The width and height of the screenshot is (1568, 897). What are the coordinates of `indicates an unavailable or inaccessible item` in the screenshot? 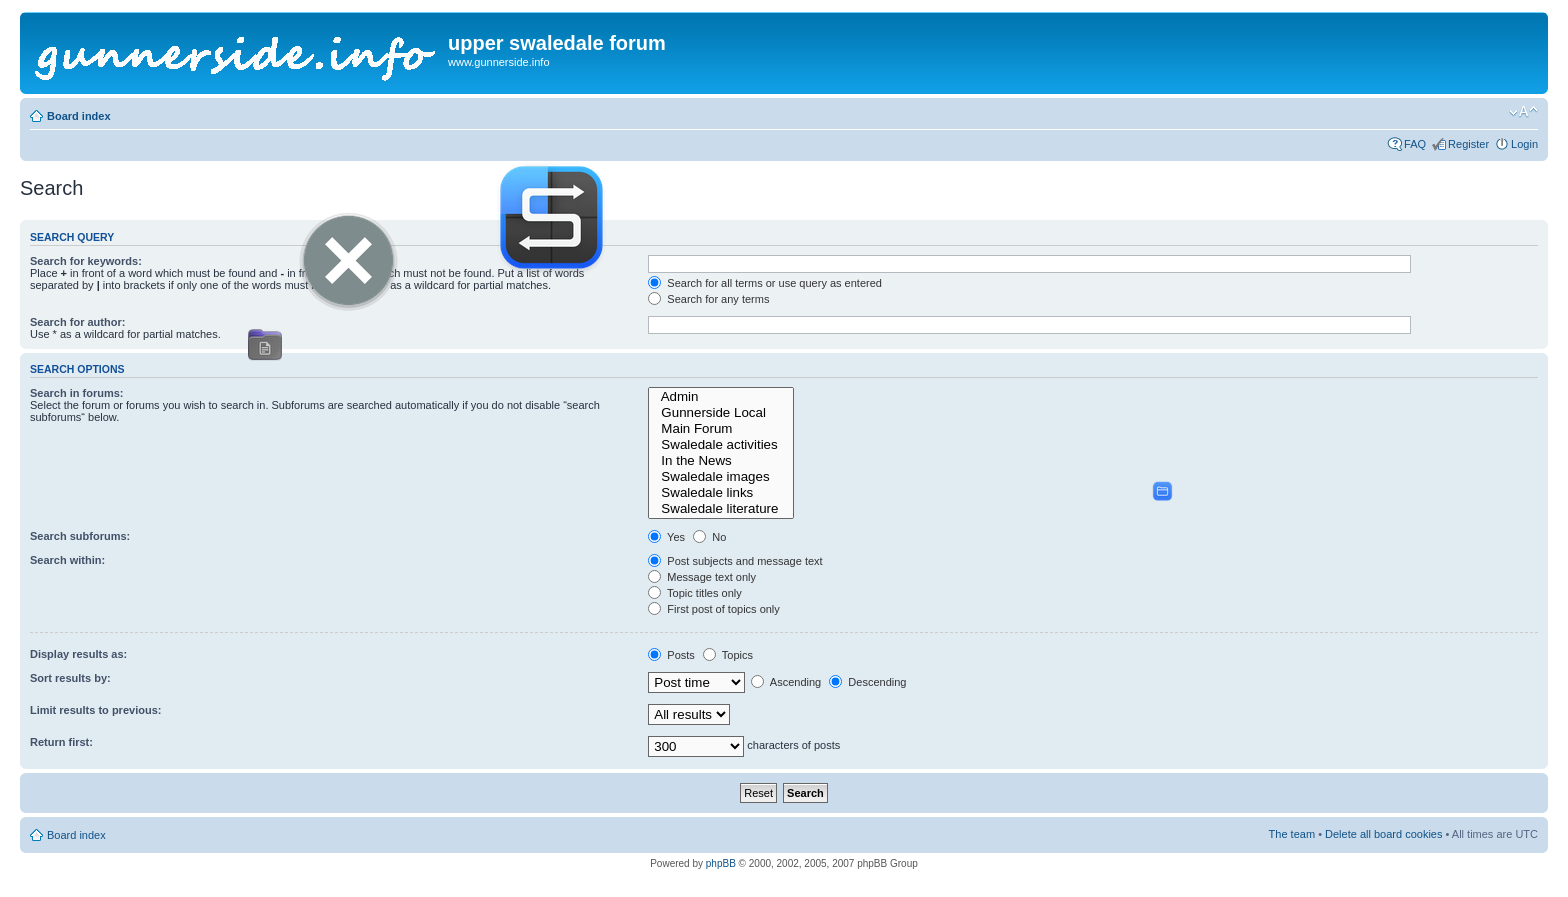 It's located at (348, 260).